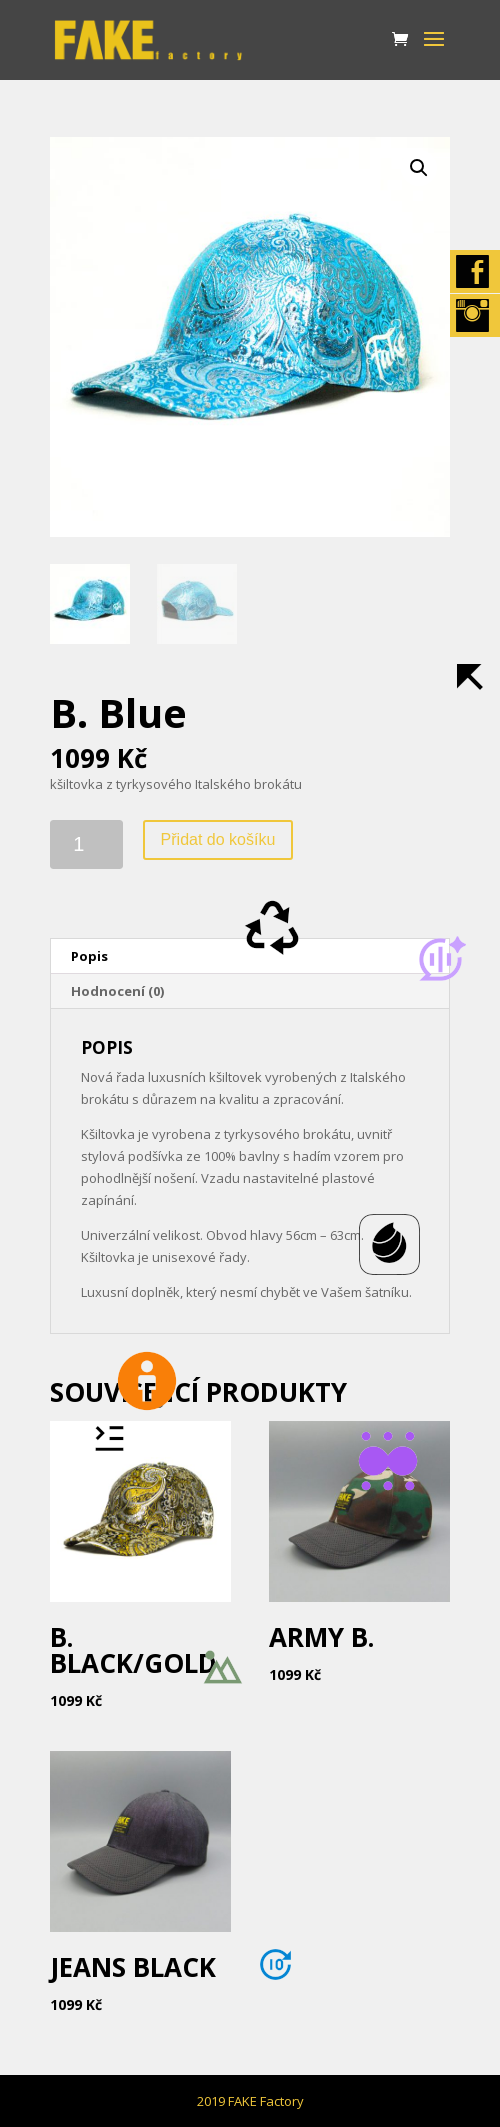 Image resolution: width=500 pixels, height=2127 pixels. I want to click on indicates recyclable or eco-friendly content, so click(272, 926).